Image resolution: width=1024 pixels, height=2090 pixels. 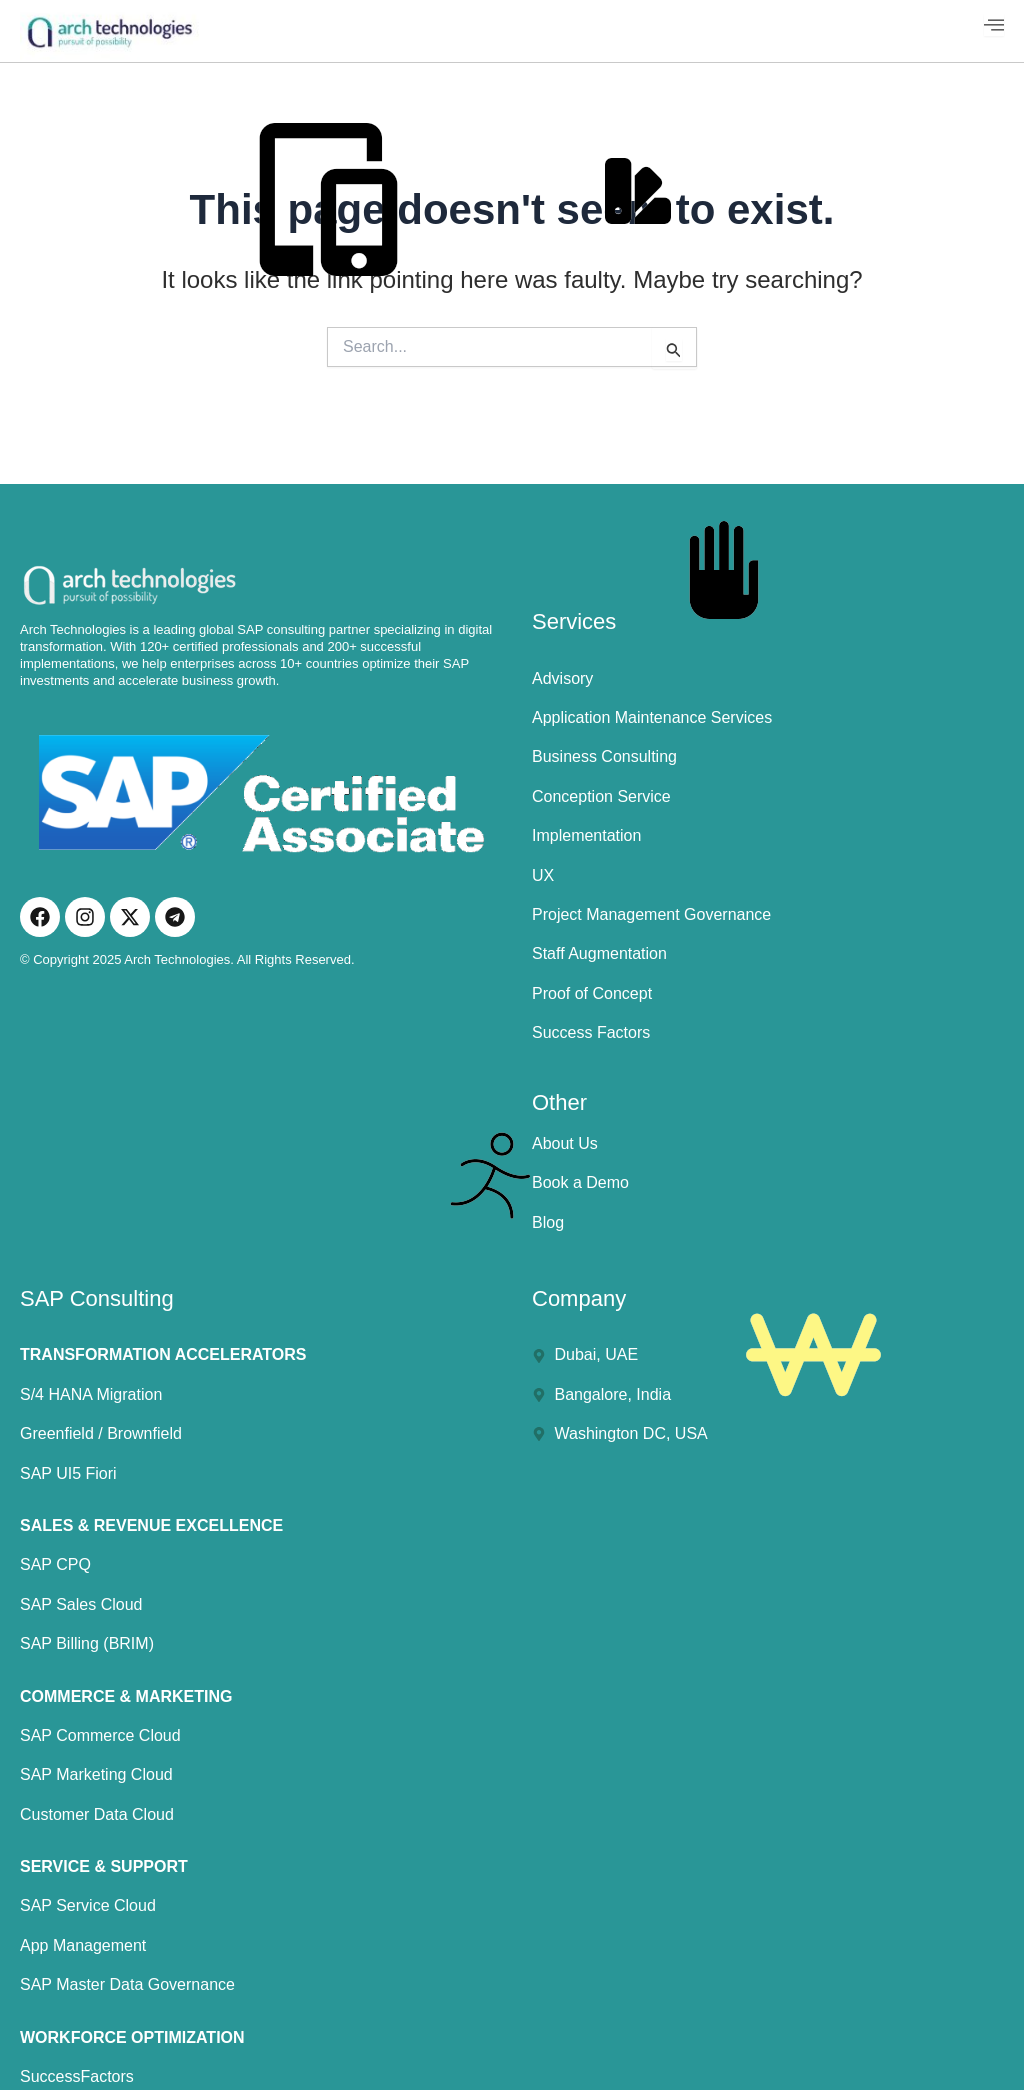 I want to click on start a running or fitness activity, so click(x=492, y=1174).